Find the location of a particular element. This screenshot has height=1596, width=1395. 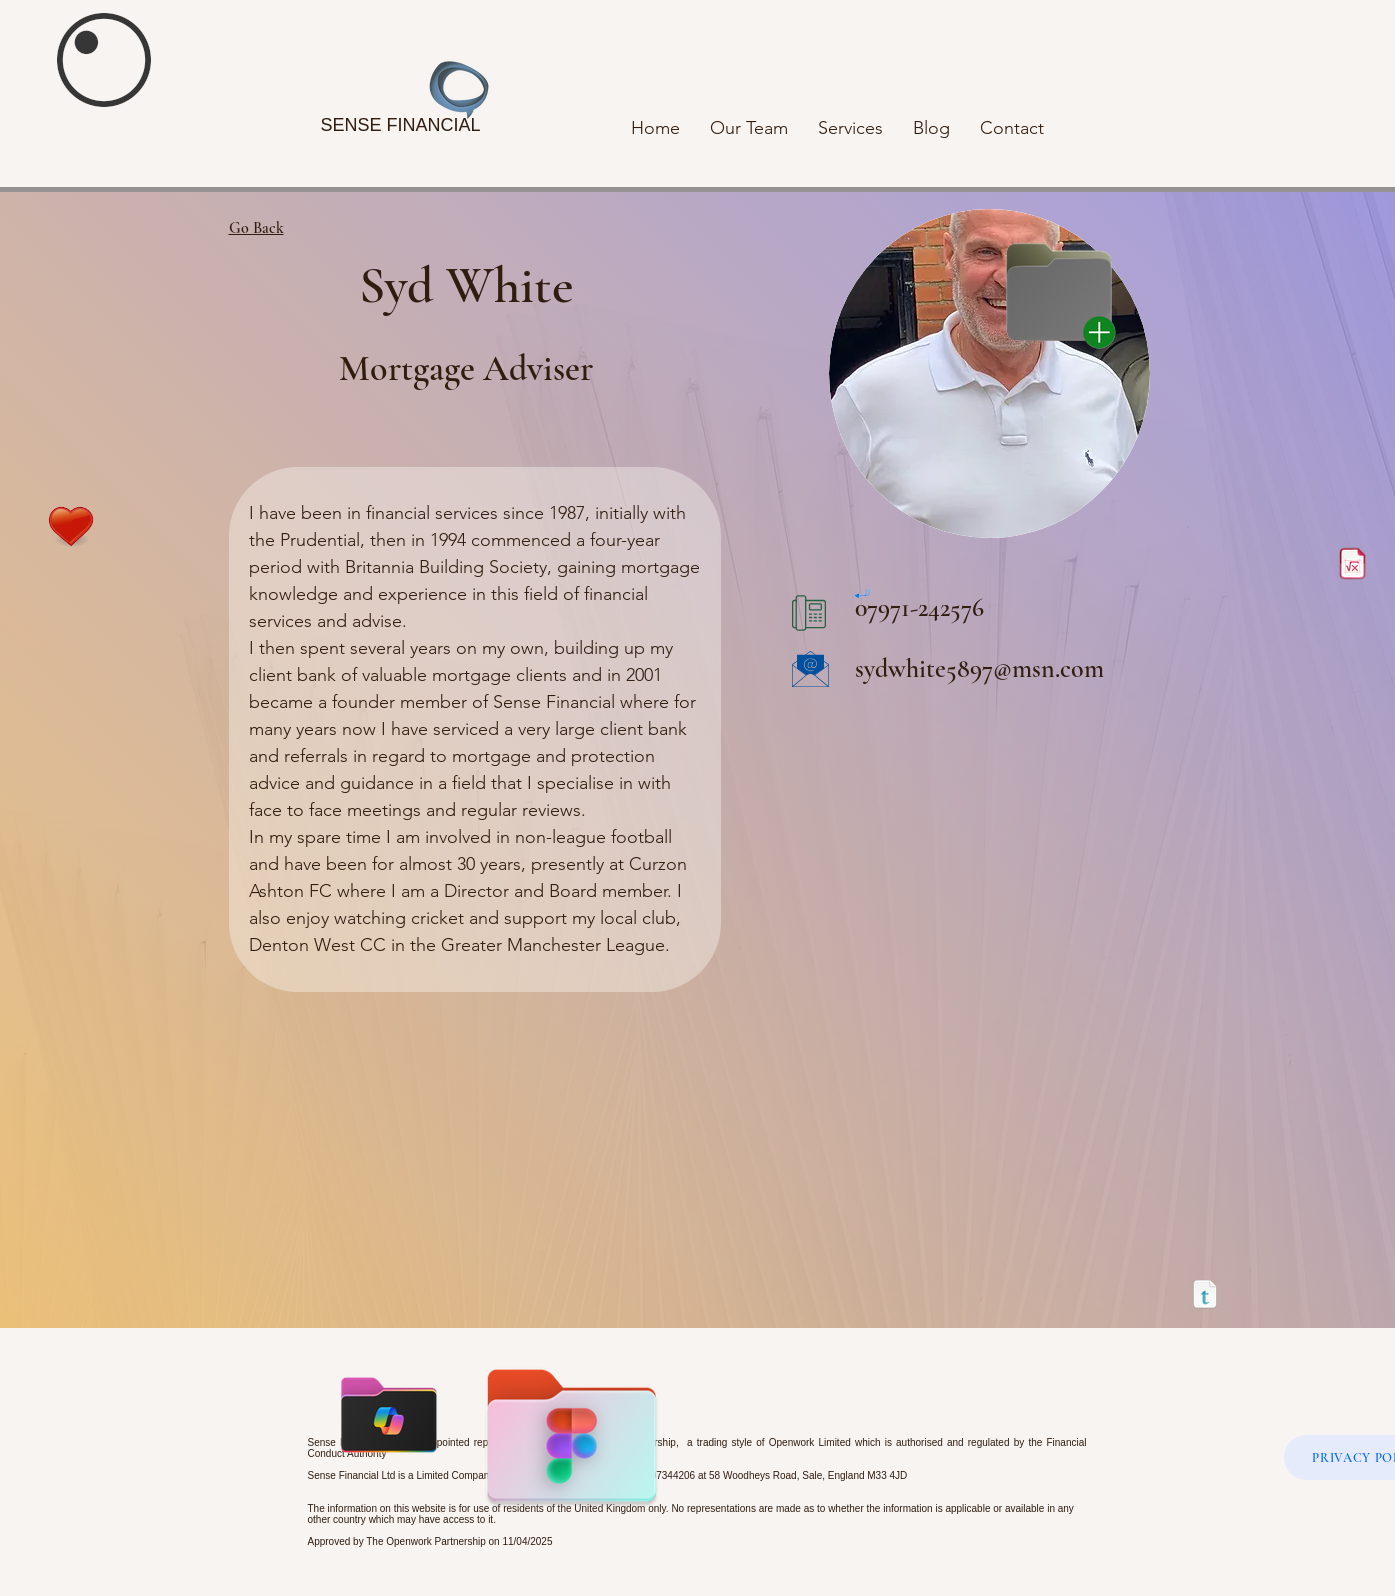

create a new folder is located at coordinates (1059, 292).